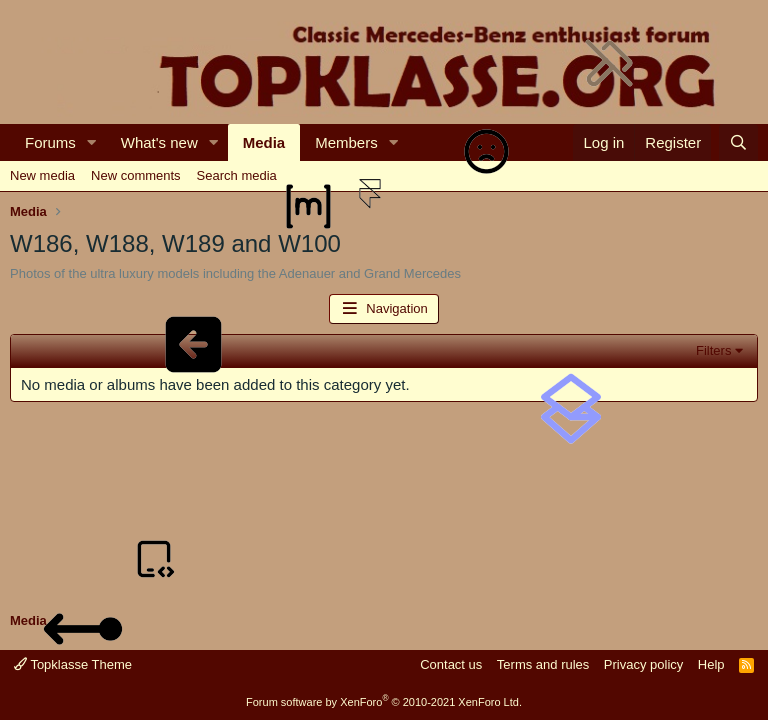  What do you see at coordinates (486, 151) in the screenshot?
I see `indicate a negative mood or feeling` at bounding box center [486, 151].